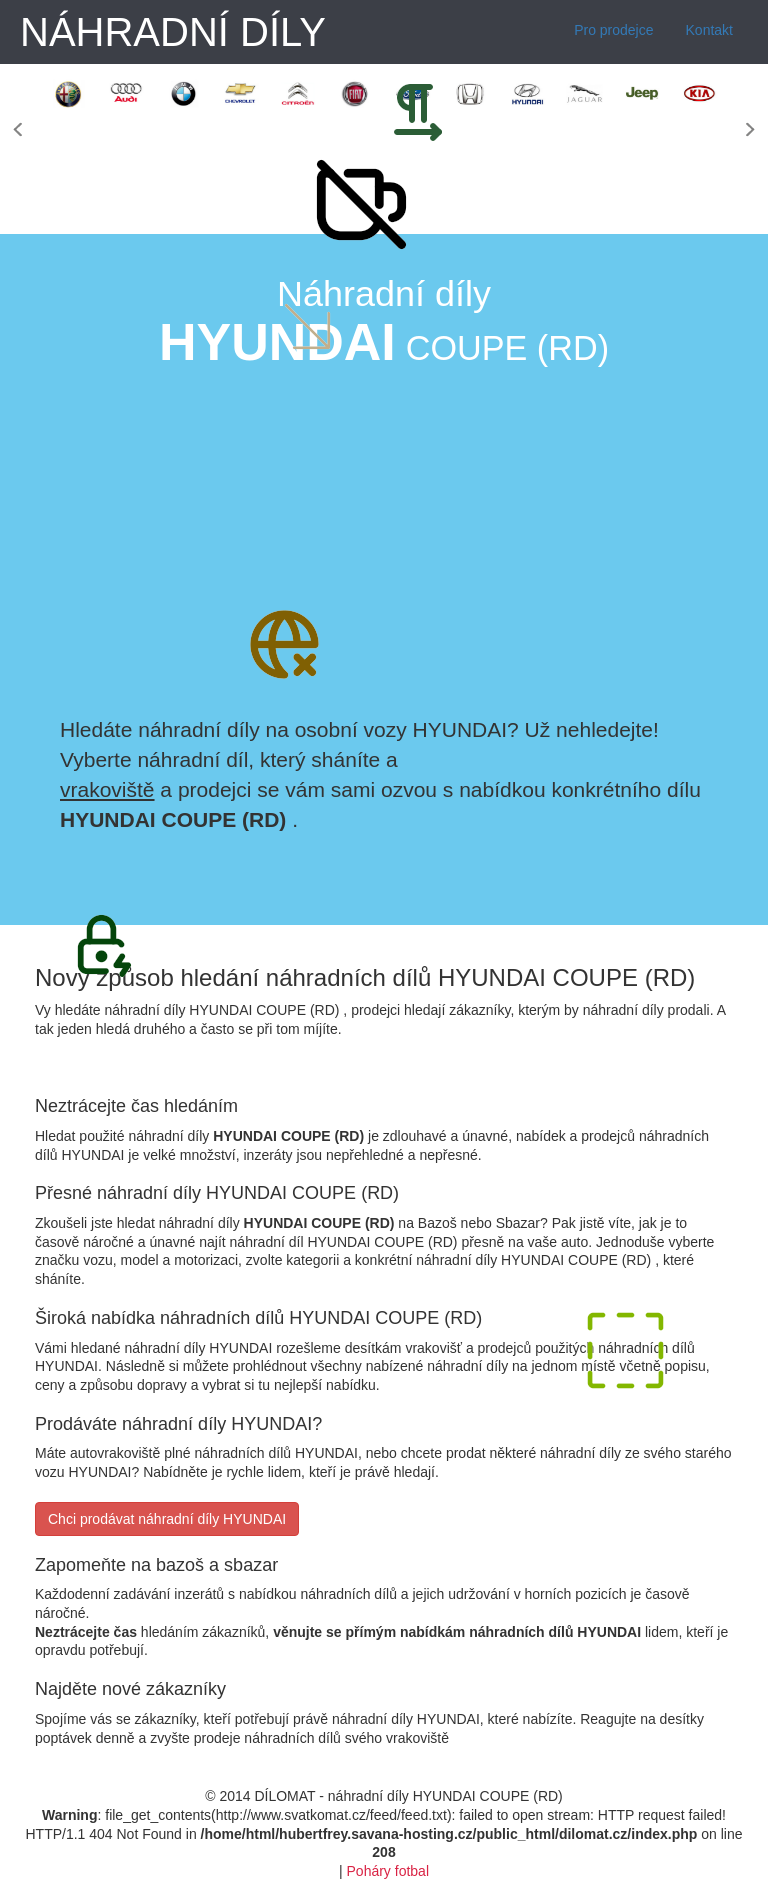 This screenshot has width=768, height=1900. Describe the element at coordinates (284, 644) in the screenshot. I see `no internet connection` at that location.